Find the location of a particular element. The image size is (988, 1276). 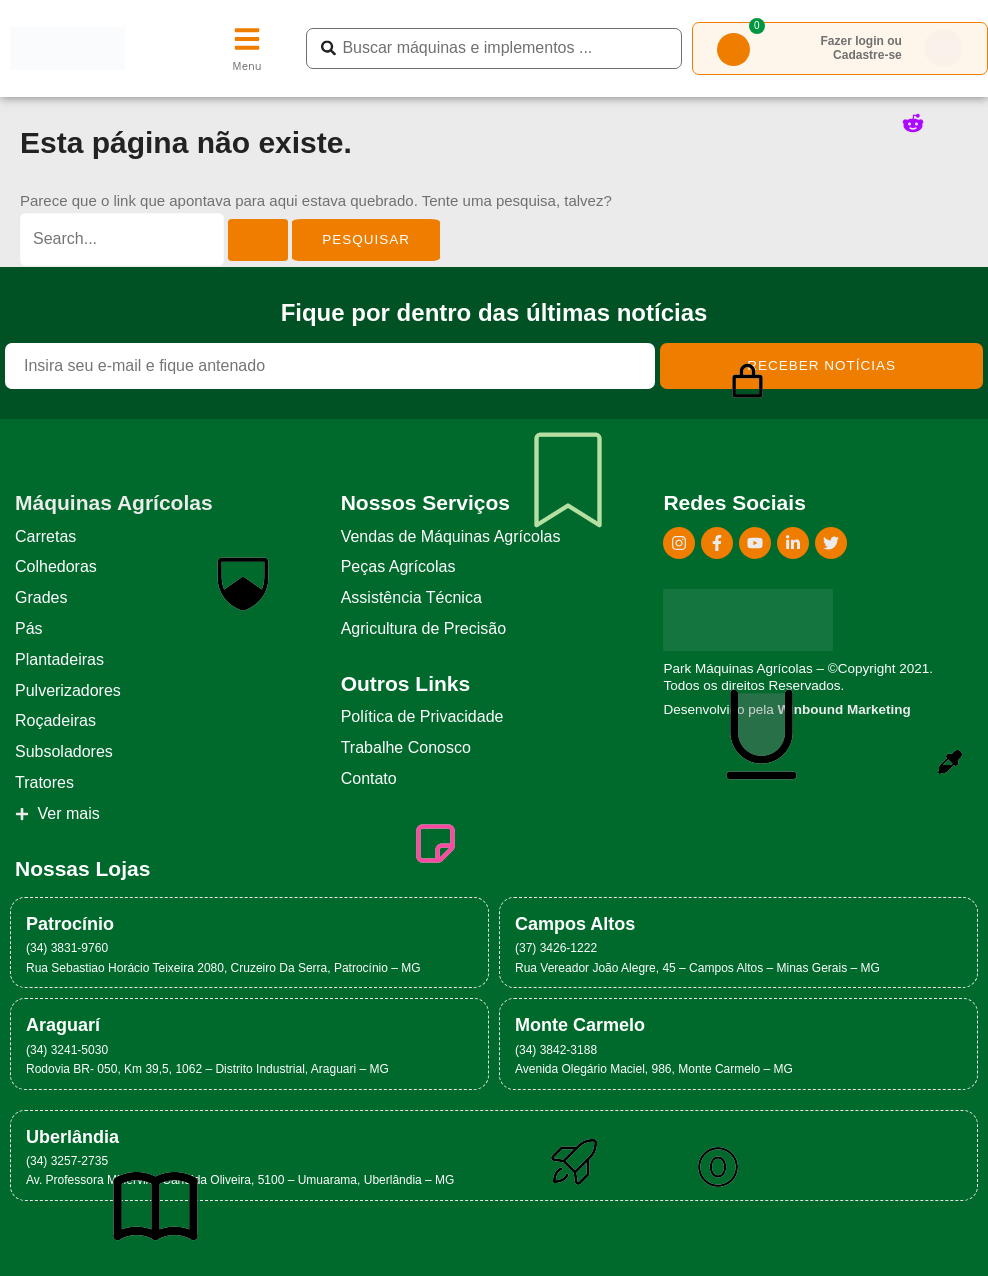

open the reddit app is located at coordinates (913, 124).